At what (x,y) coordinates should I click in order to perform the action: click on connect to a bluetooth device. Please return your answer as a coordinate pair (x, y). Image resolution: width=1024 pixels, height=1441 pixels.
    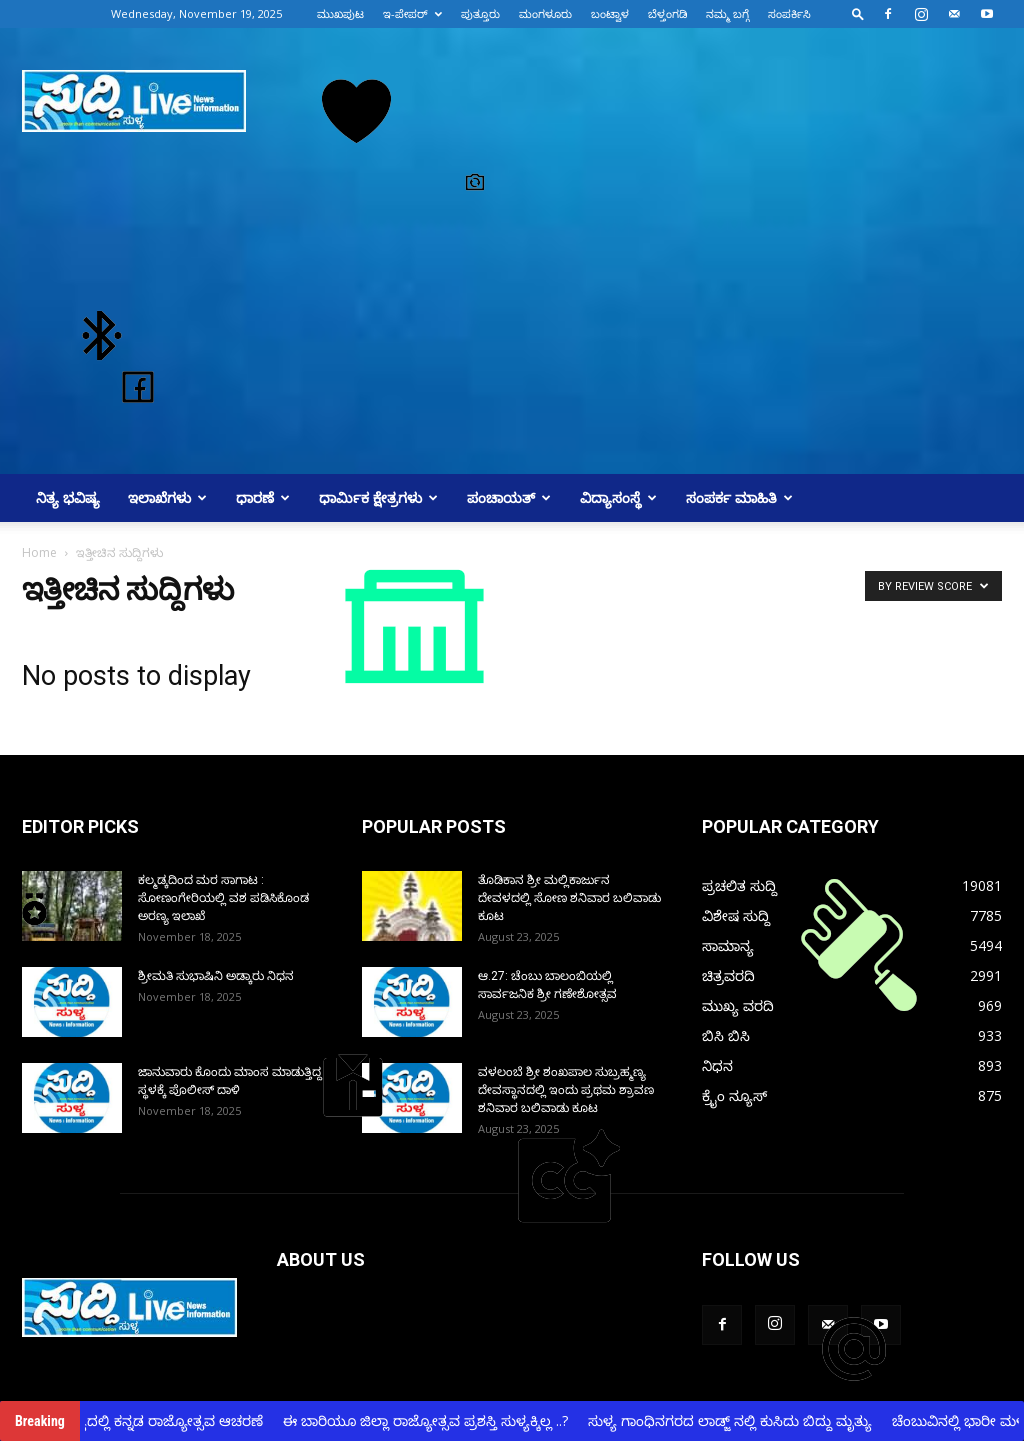
    Looking at the image, I should click on (99, 335).